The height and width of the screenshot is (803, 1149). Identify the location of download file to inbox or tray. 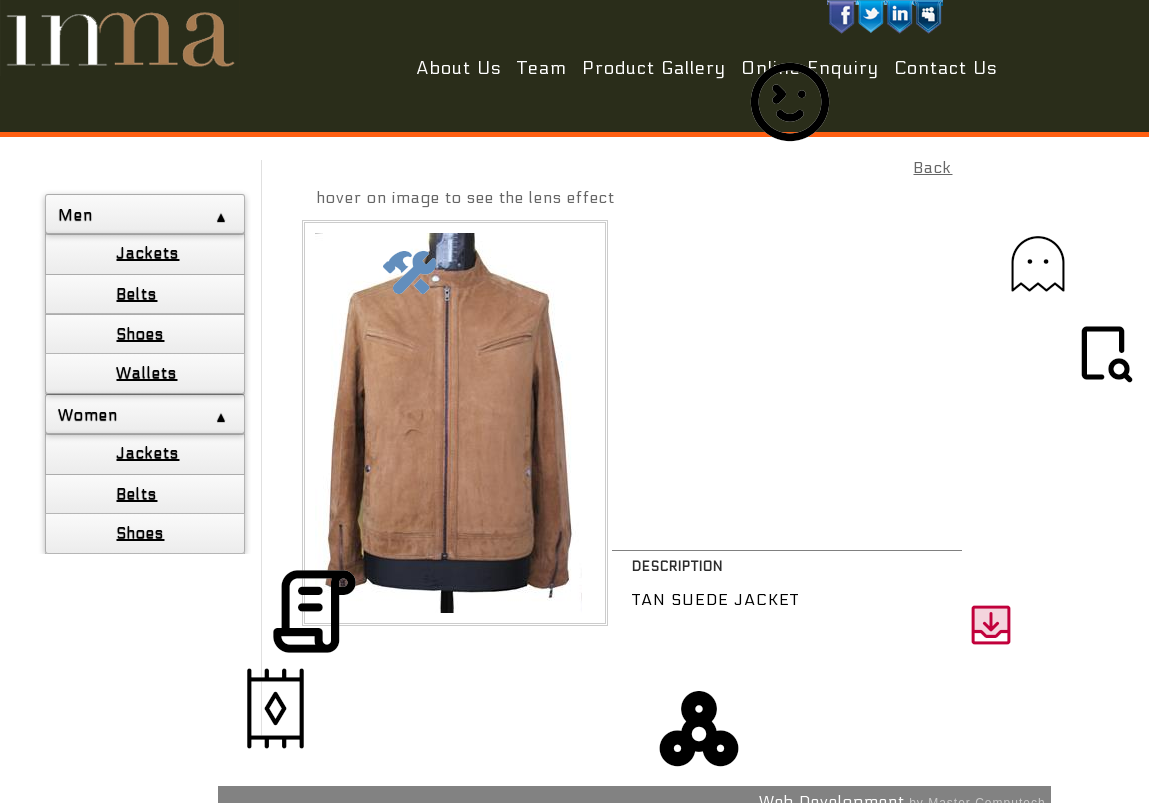
(991, 625).